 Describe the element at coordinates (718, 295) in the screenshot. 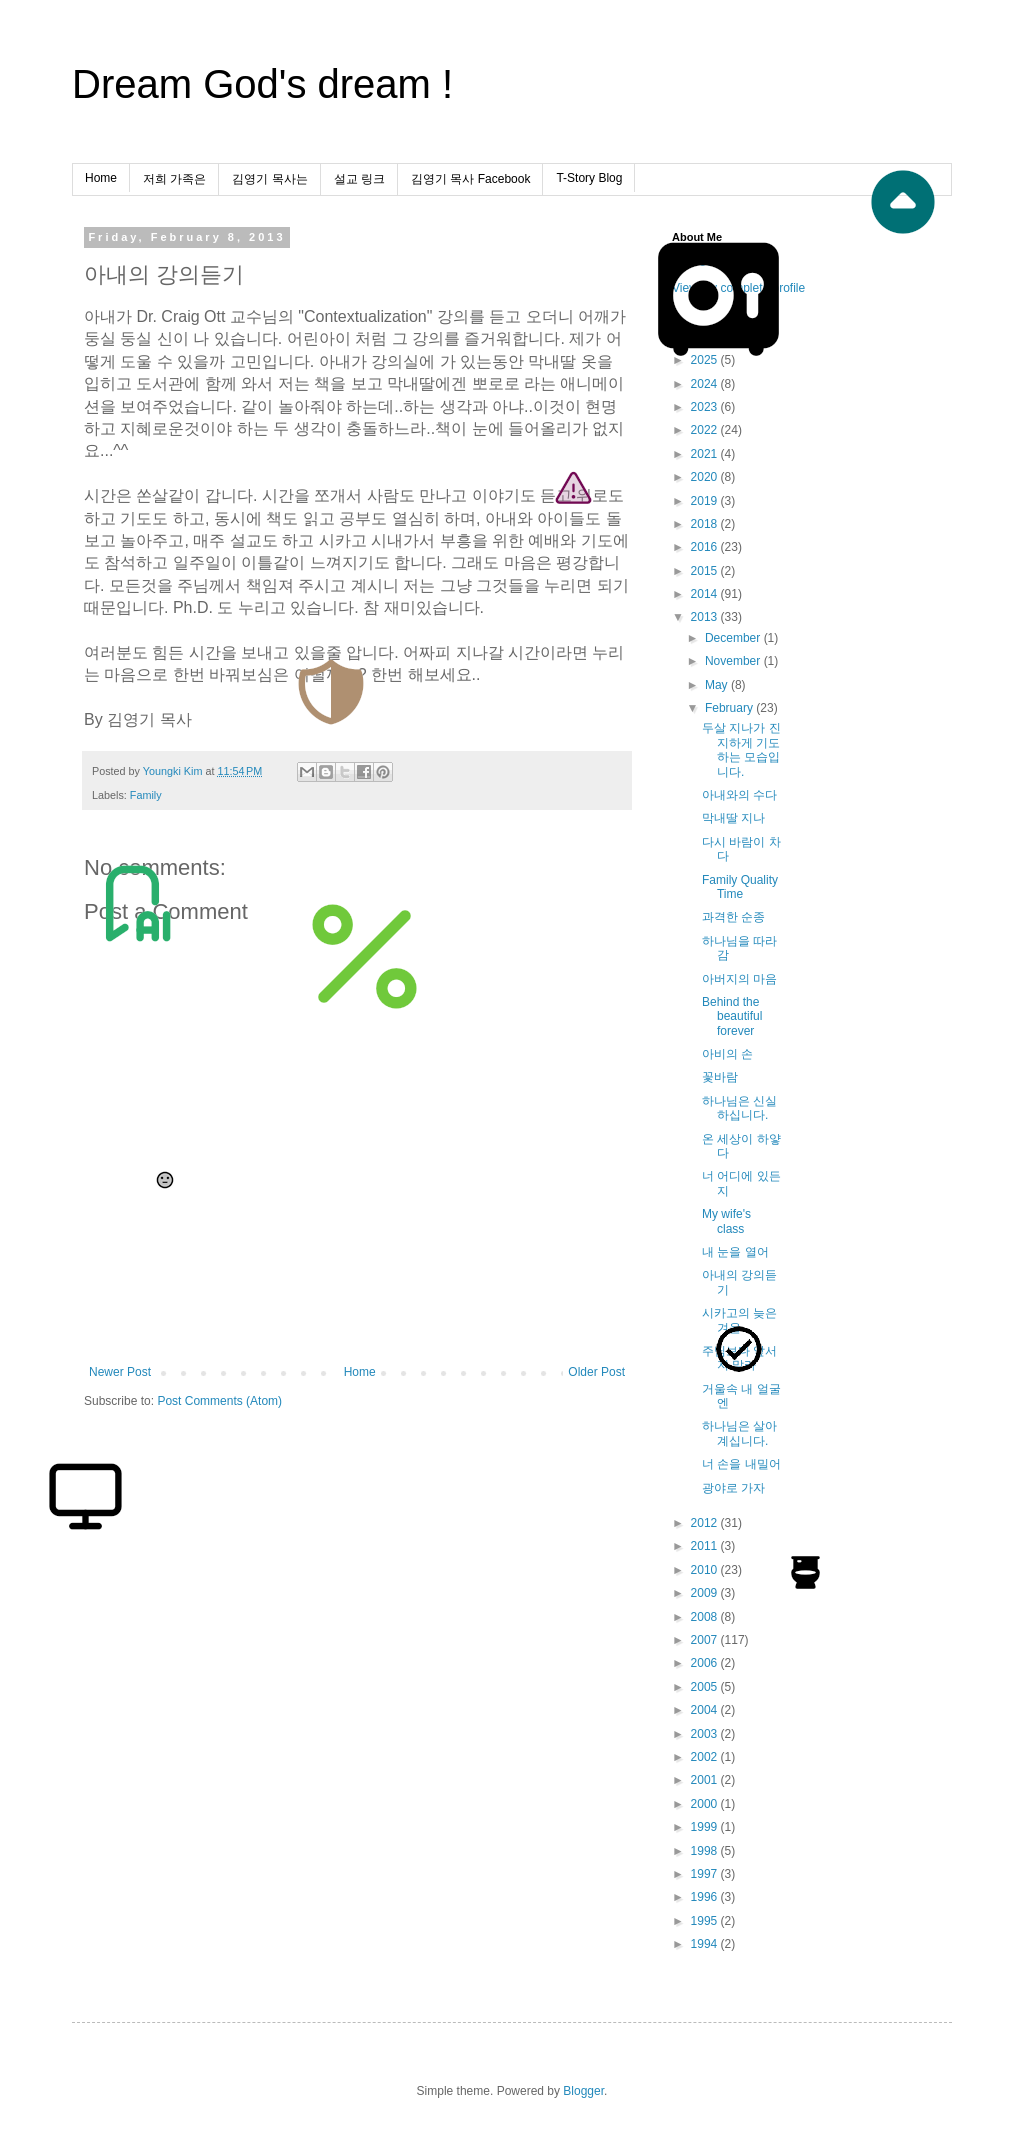

I see `access secure storage or vault` at that location.